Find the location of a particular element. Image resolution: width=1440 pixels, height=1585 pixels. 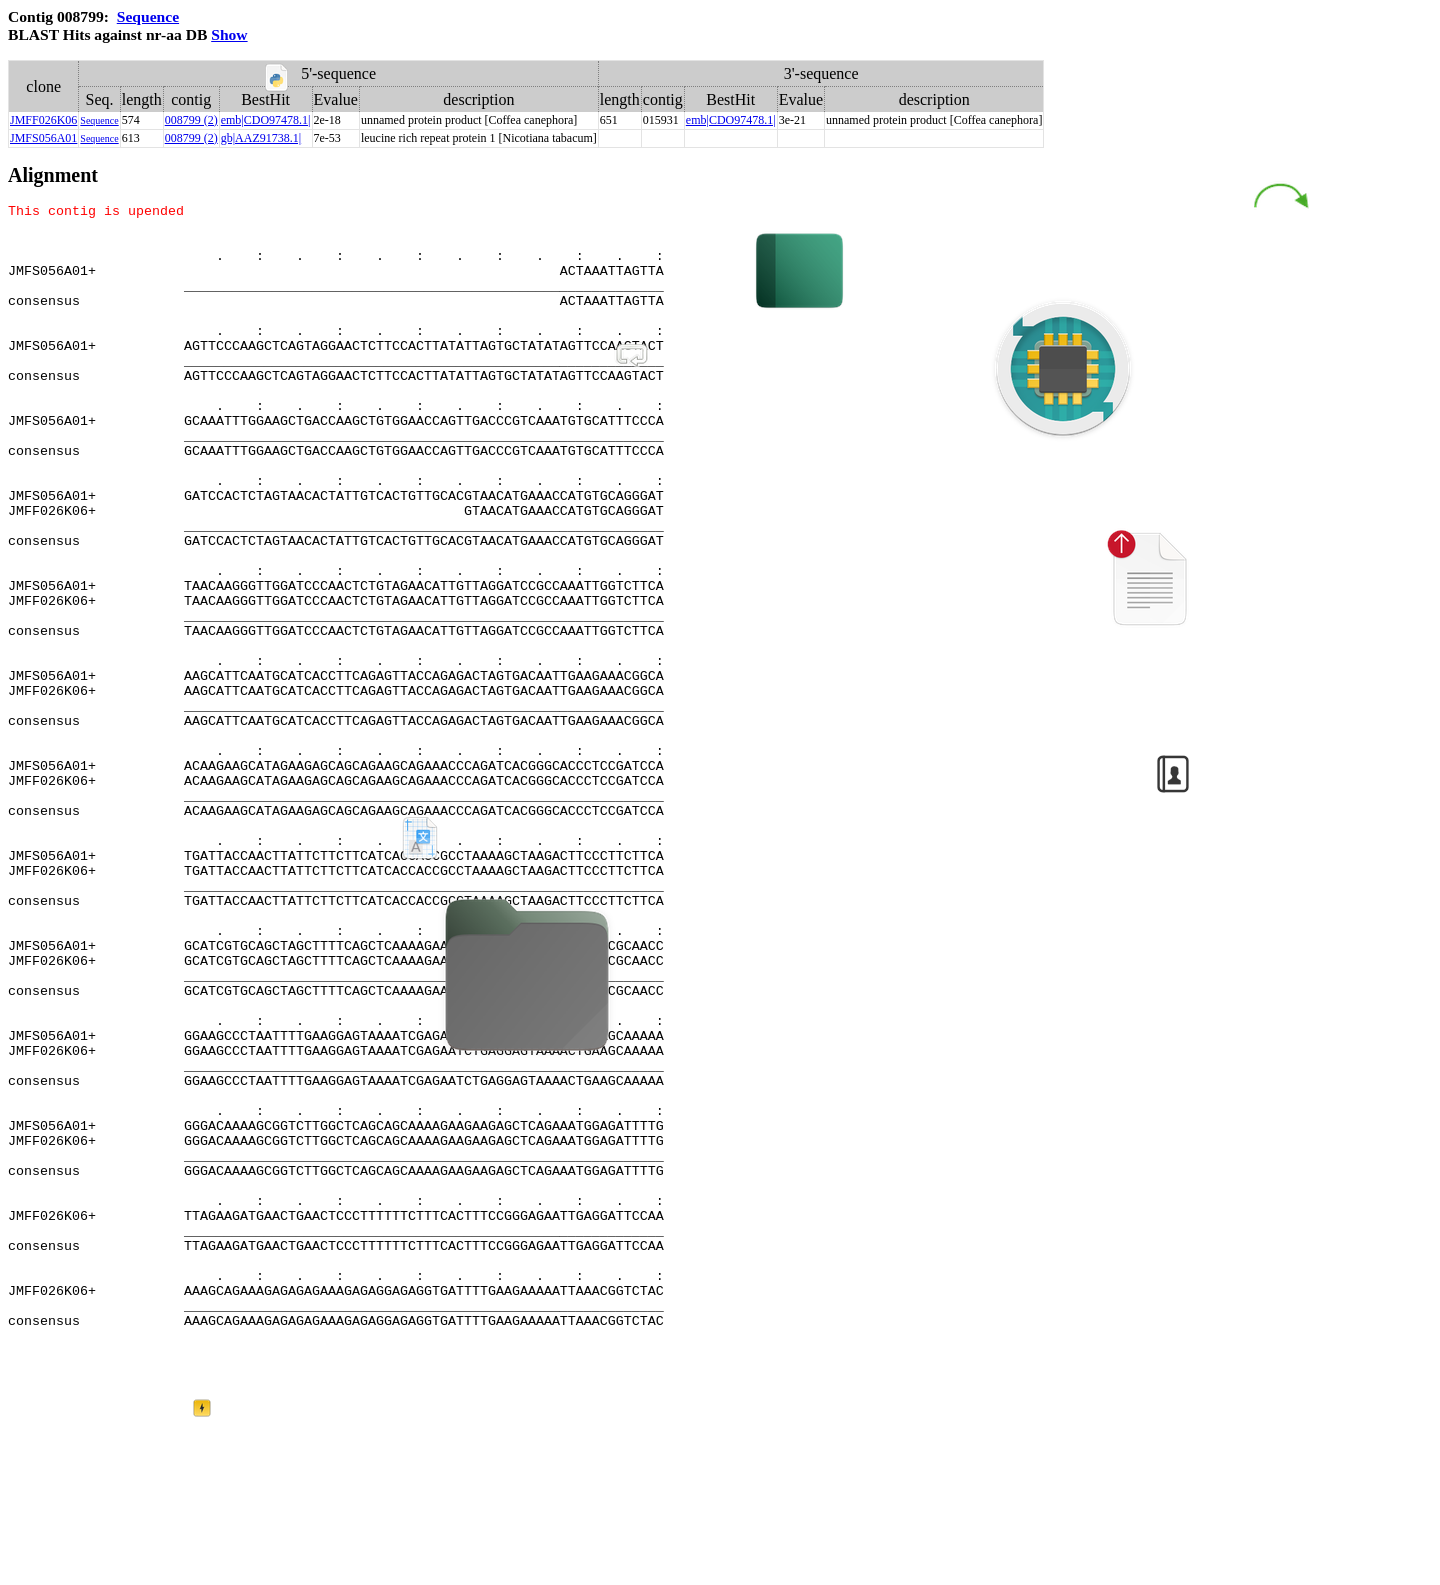

access power and battery settings is located at coordinates (202, 1408).